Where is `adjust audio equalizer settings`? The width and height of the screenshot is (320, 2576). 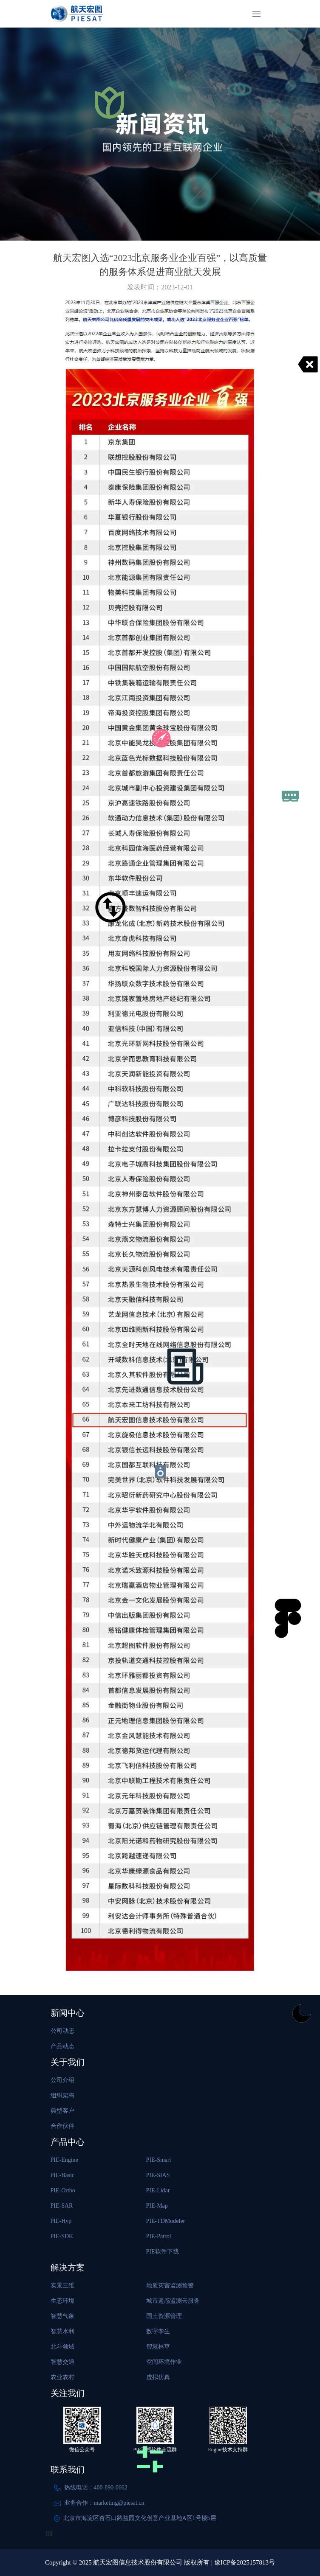 adjust audio equalizer settings is located at coordinates (150, 2459).